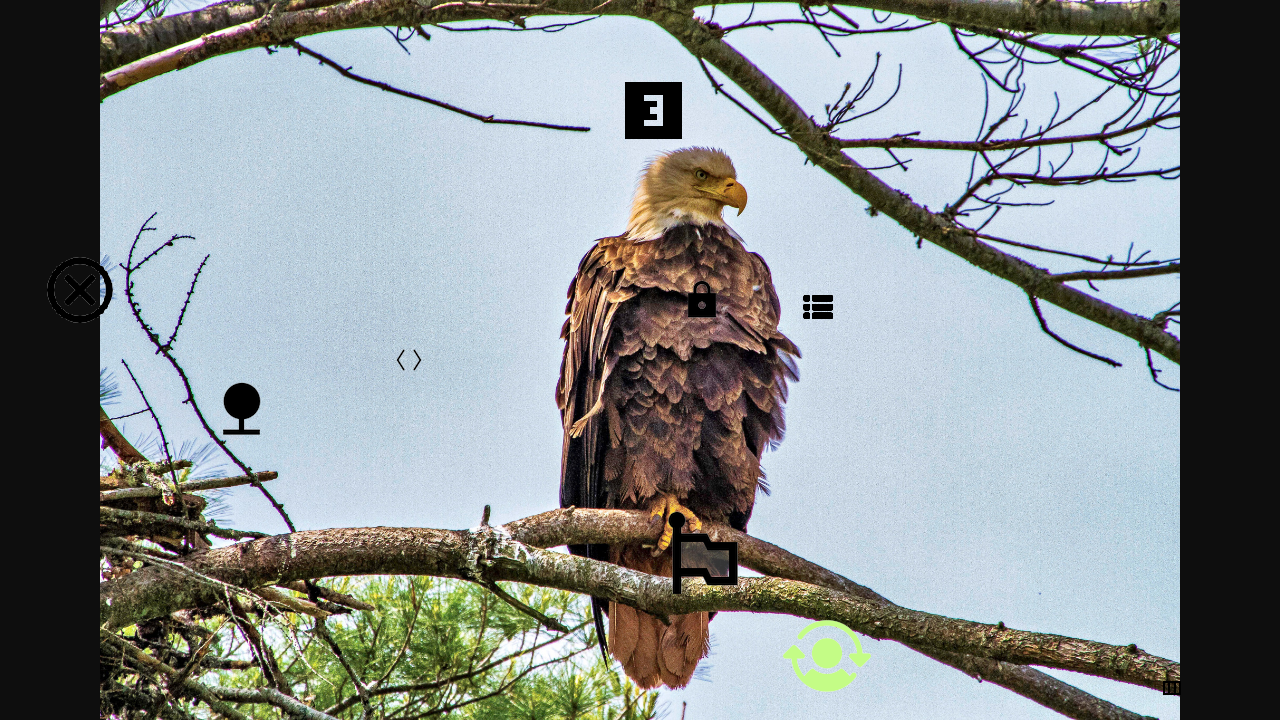 The width and height of the screenshot is (1280, 720). I want to click on view nature or outdoor photos, so click(241, 408).